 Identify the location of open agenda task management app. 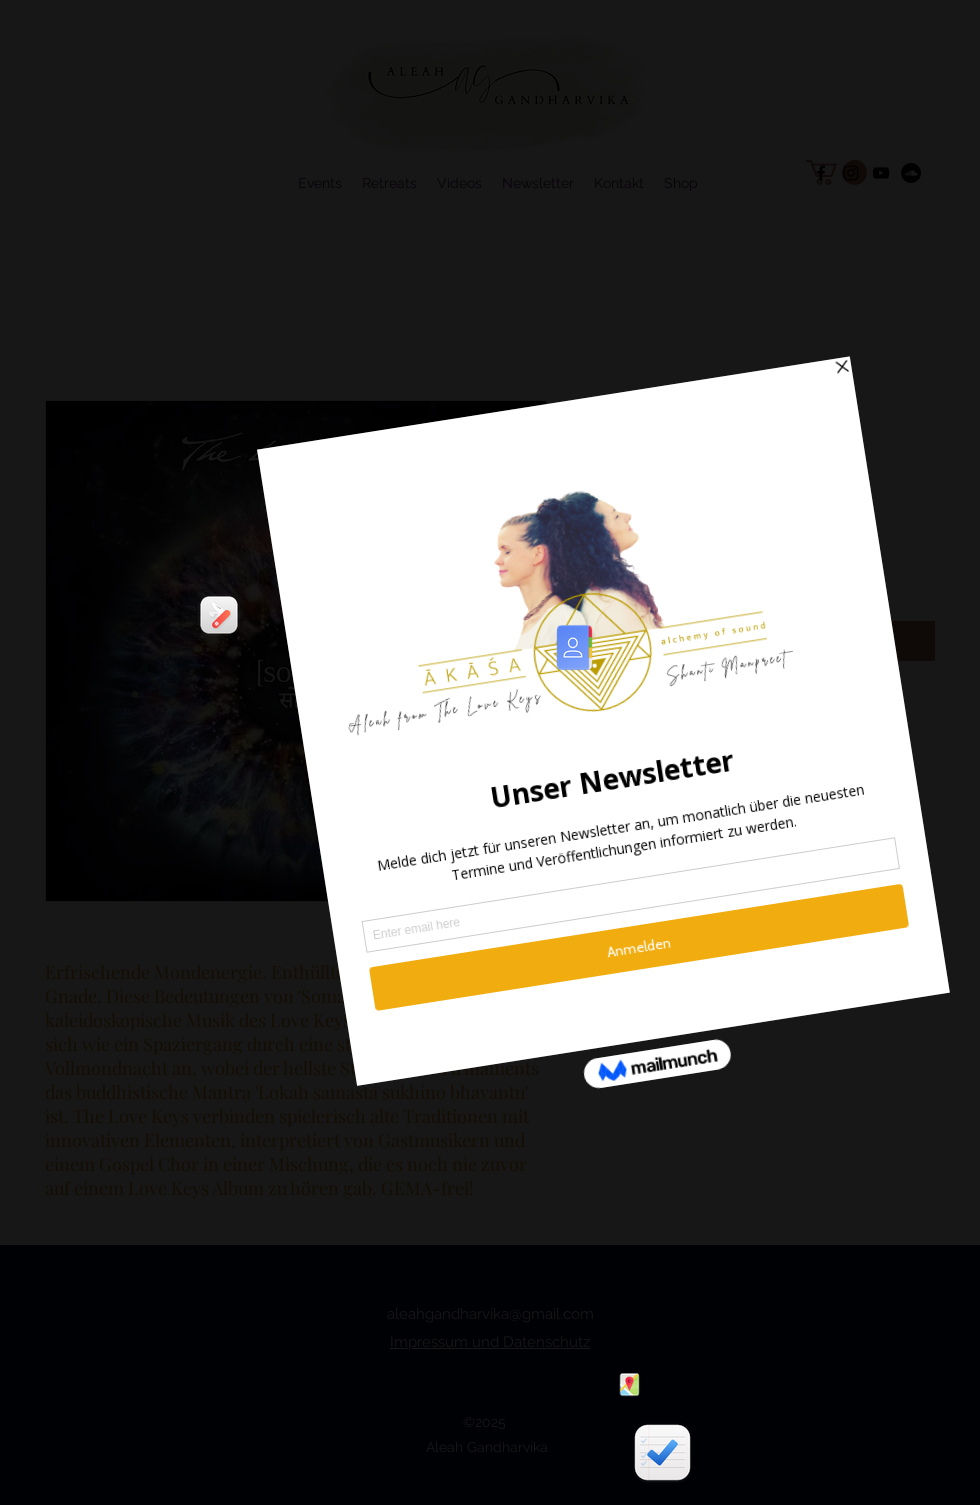
(662, 1452).